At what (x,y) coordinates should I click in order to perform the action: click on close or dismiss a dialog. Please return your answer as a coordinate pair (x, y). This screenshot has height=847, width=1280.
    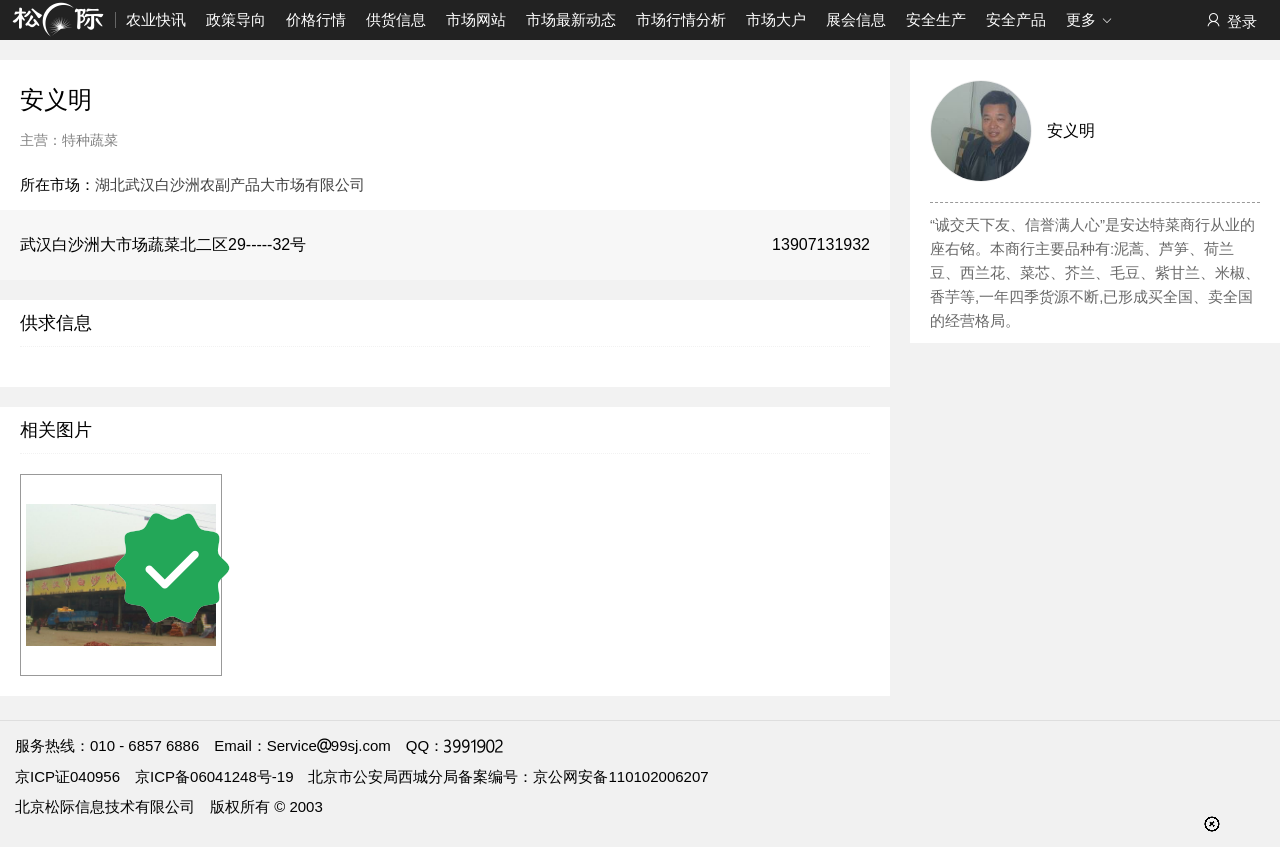
    Looking at the image, I should click on (1212, 824).